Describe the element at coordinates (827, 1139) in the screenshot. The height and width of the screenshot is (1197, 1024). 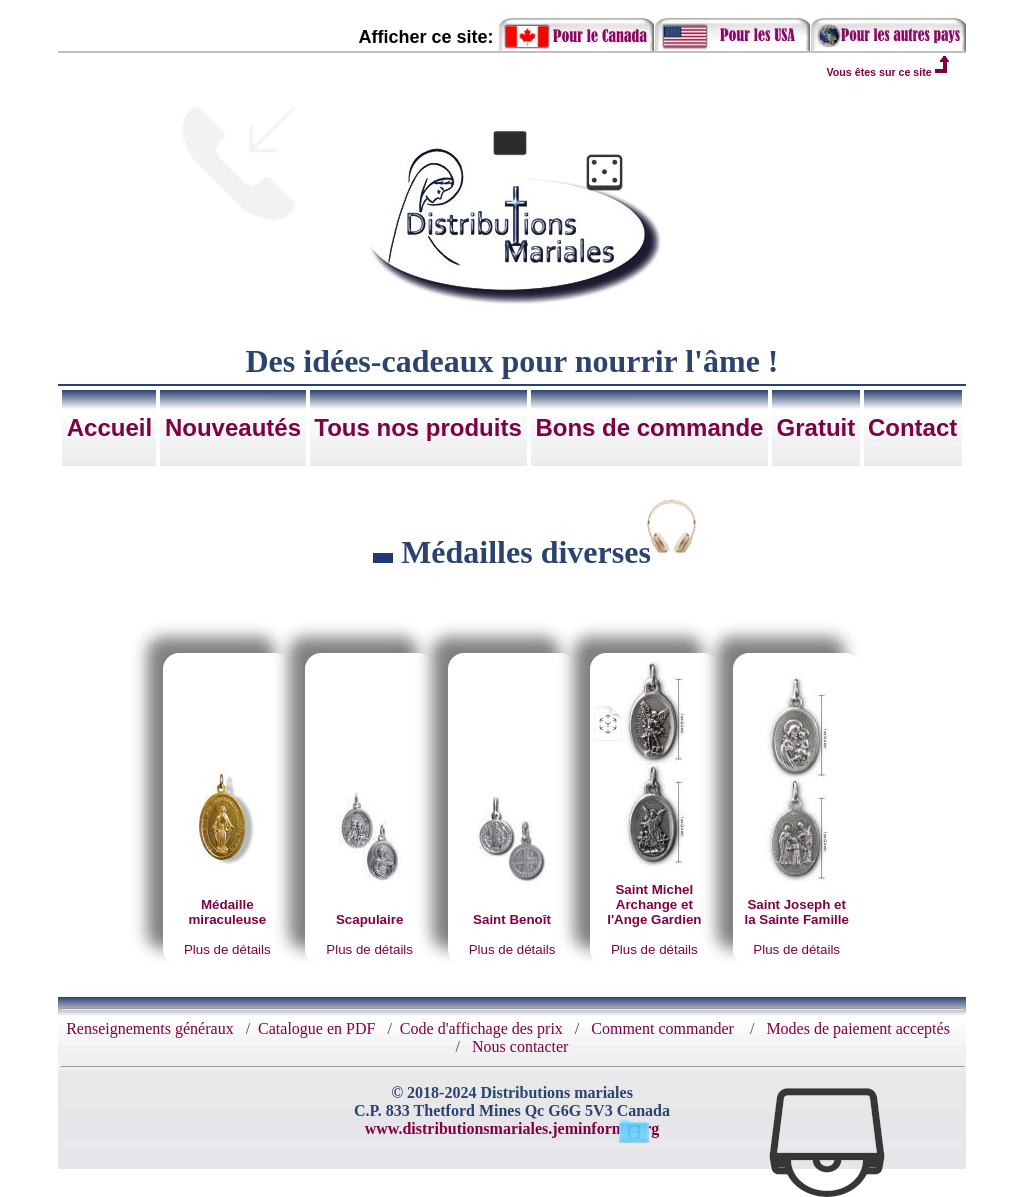
I see `access optical disc drive` at that location.